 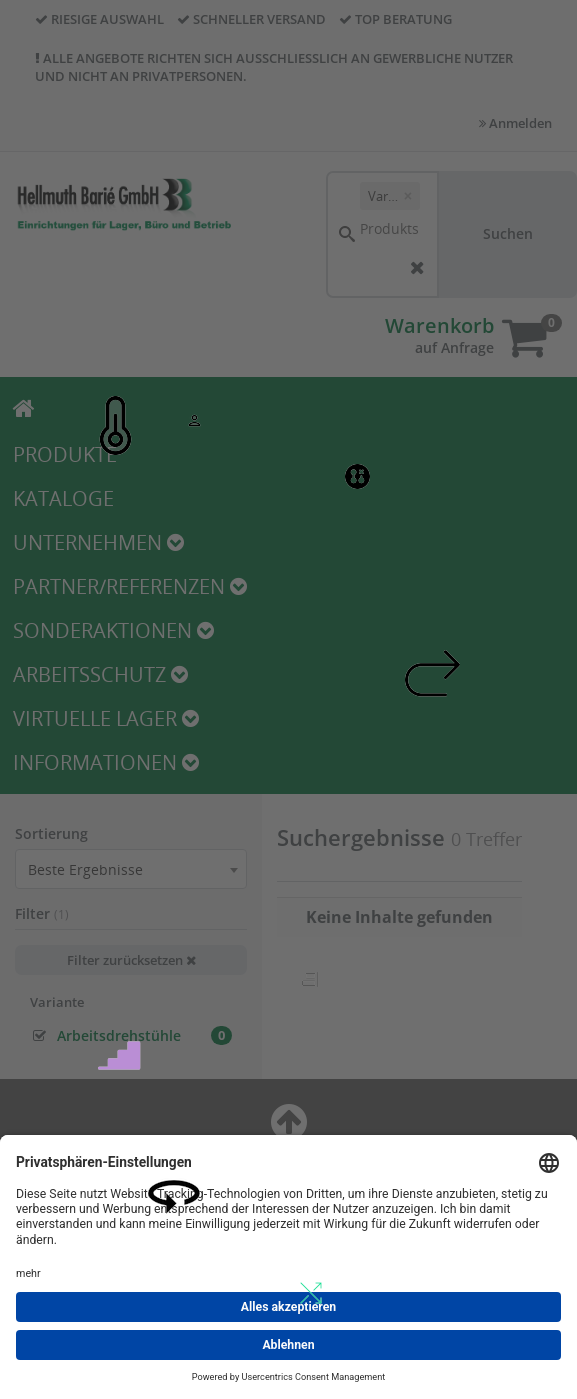 What do you see at coordinates (115, 425) in the screenshot?
I see `view current temperature` at bounding box center [115, 425].